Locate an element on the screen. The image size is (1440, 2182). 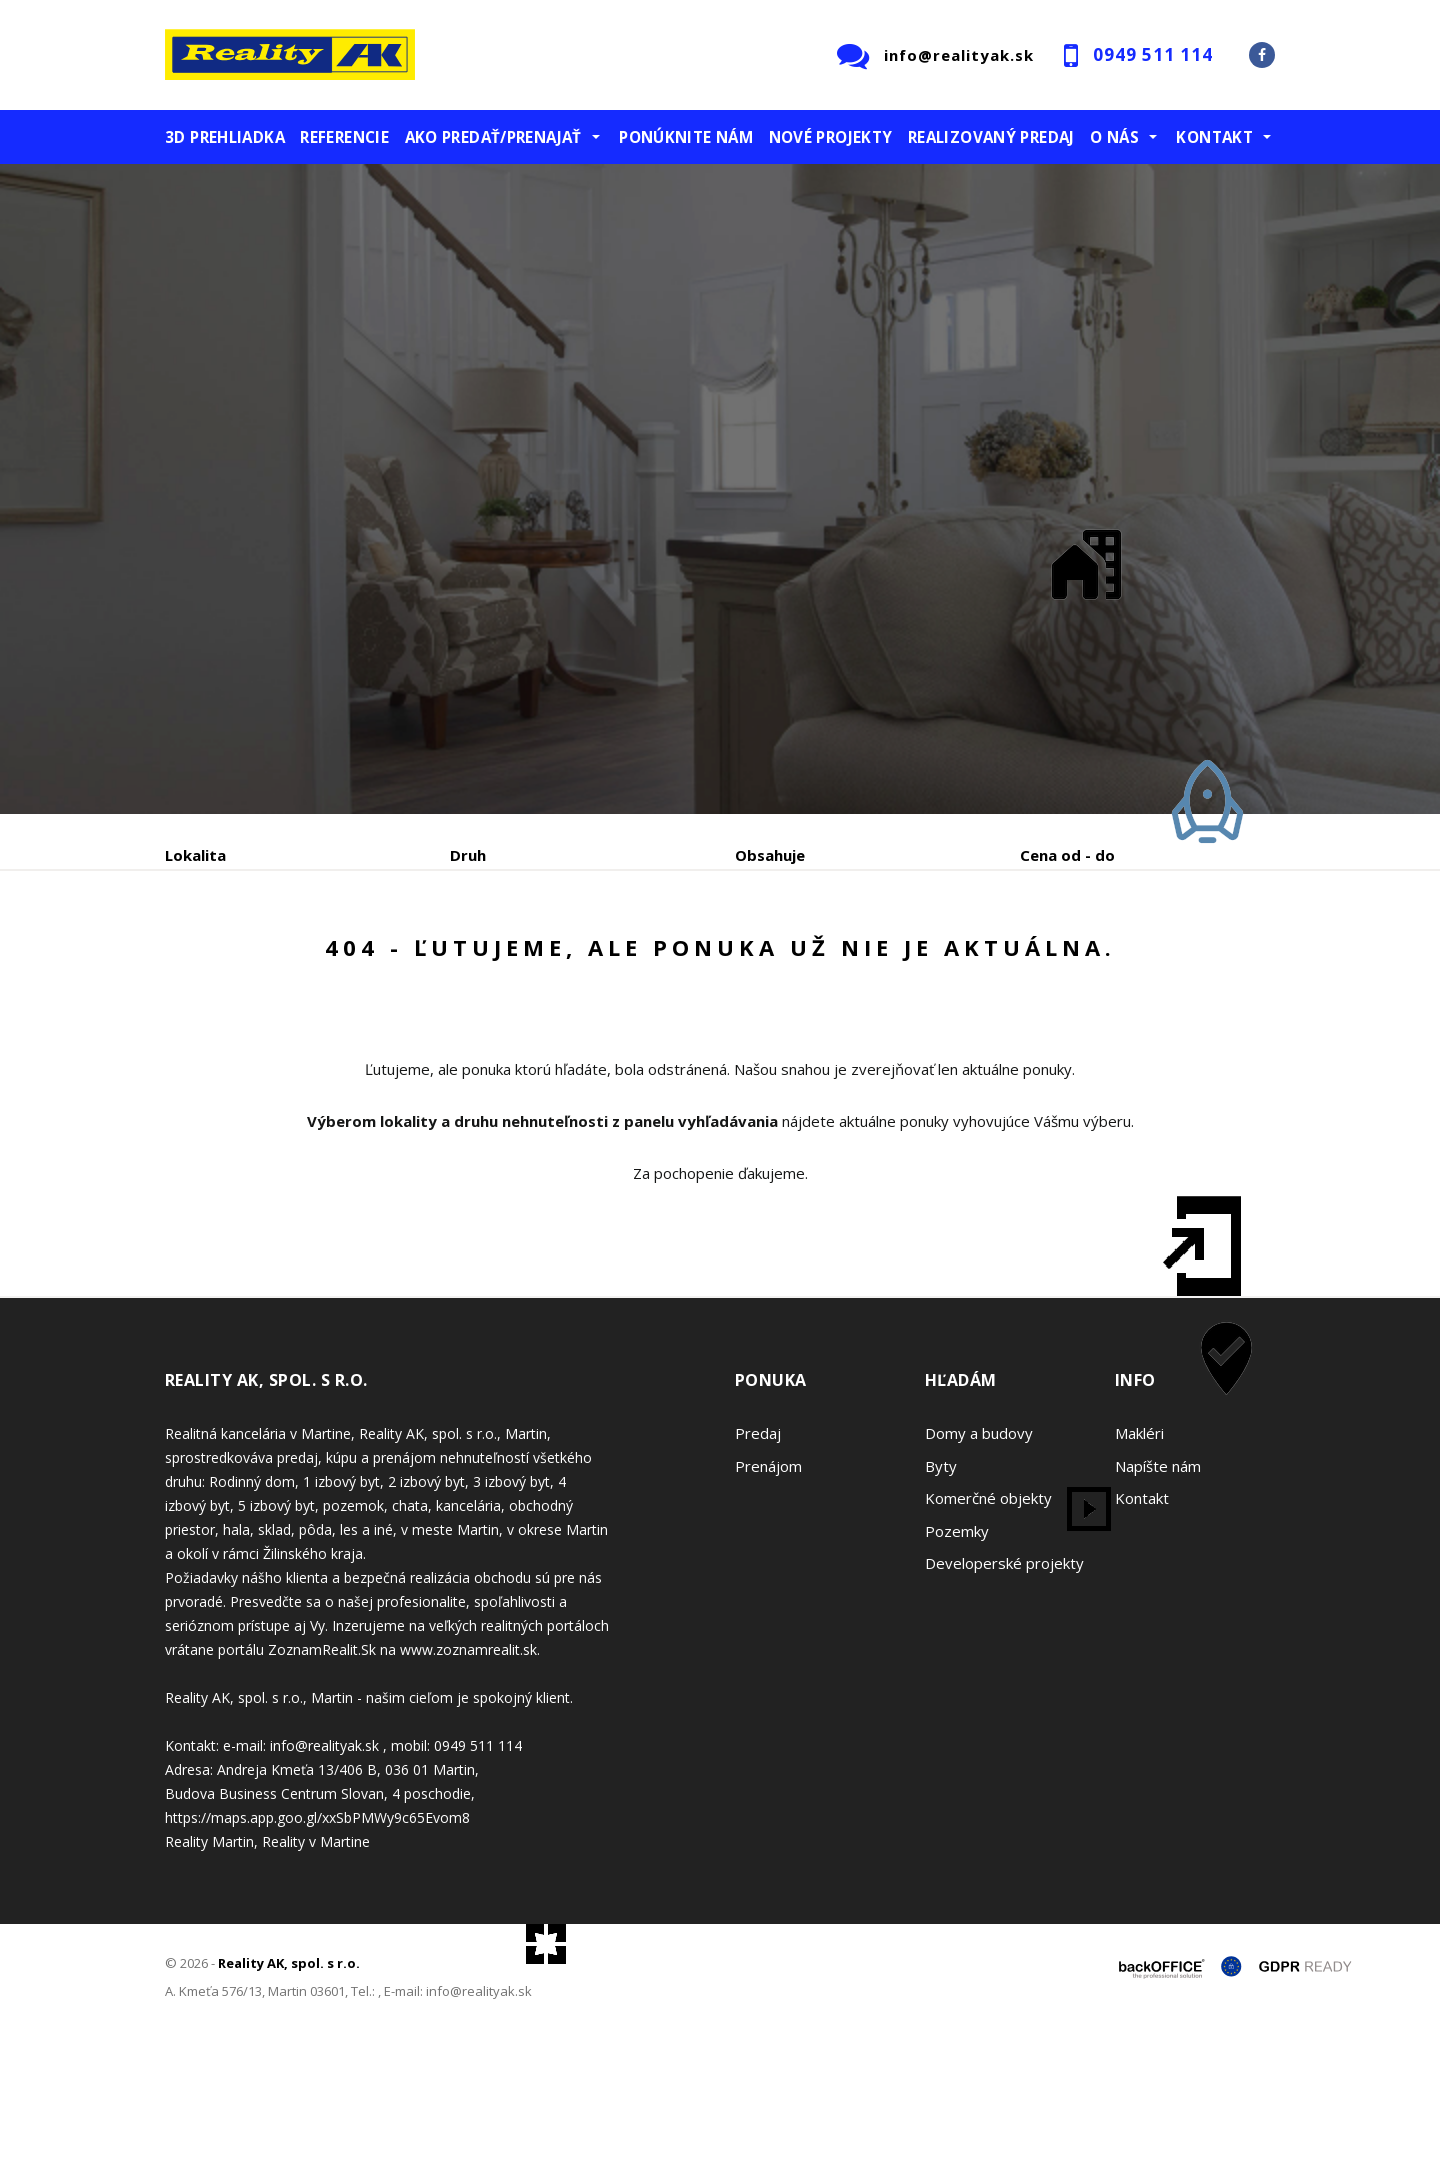
launch or deploy an application is located at coordinates (1207, 804).